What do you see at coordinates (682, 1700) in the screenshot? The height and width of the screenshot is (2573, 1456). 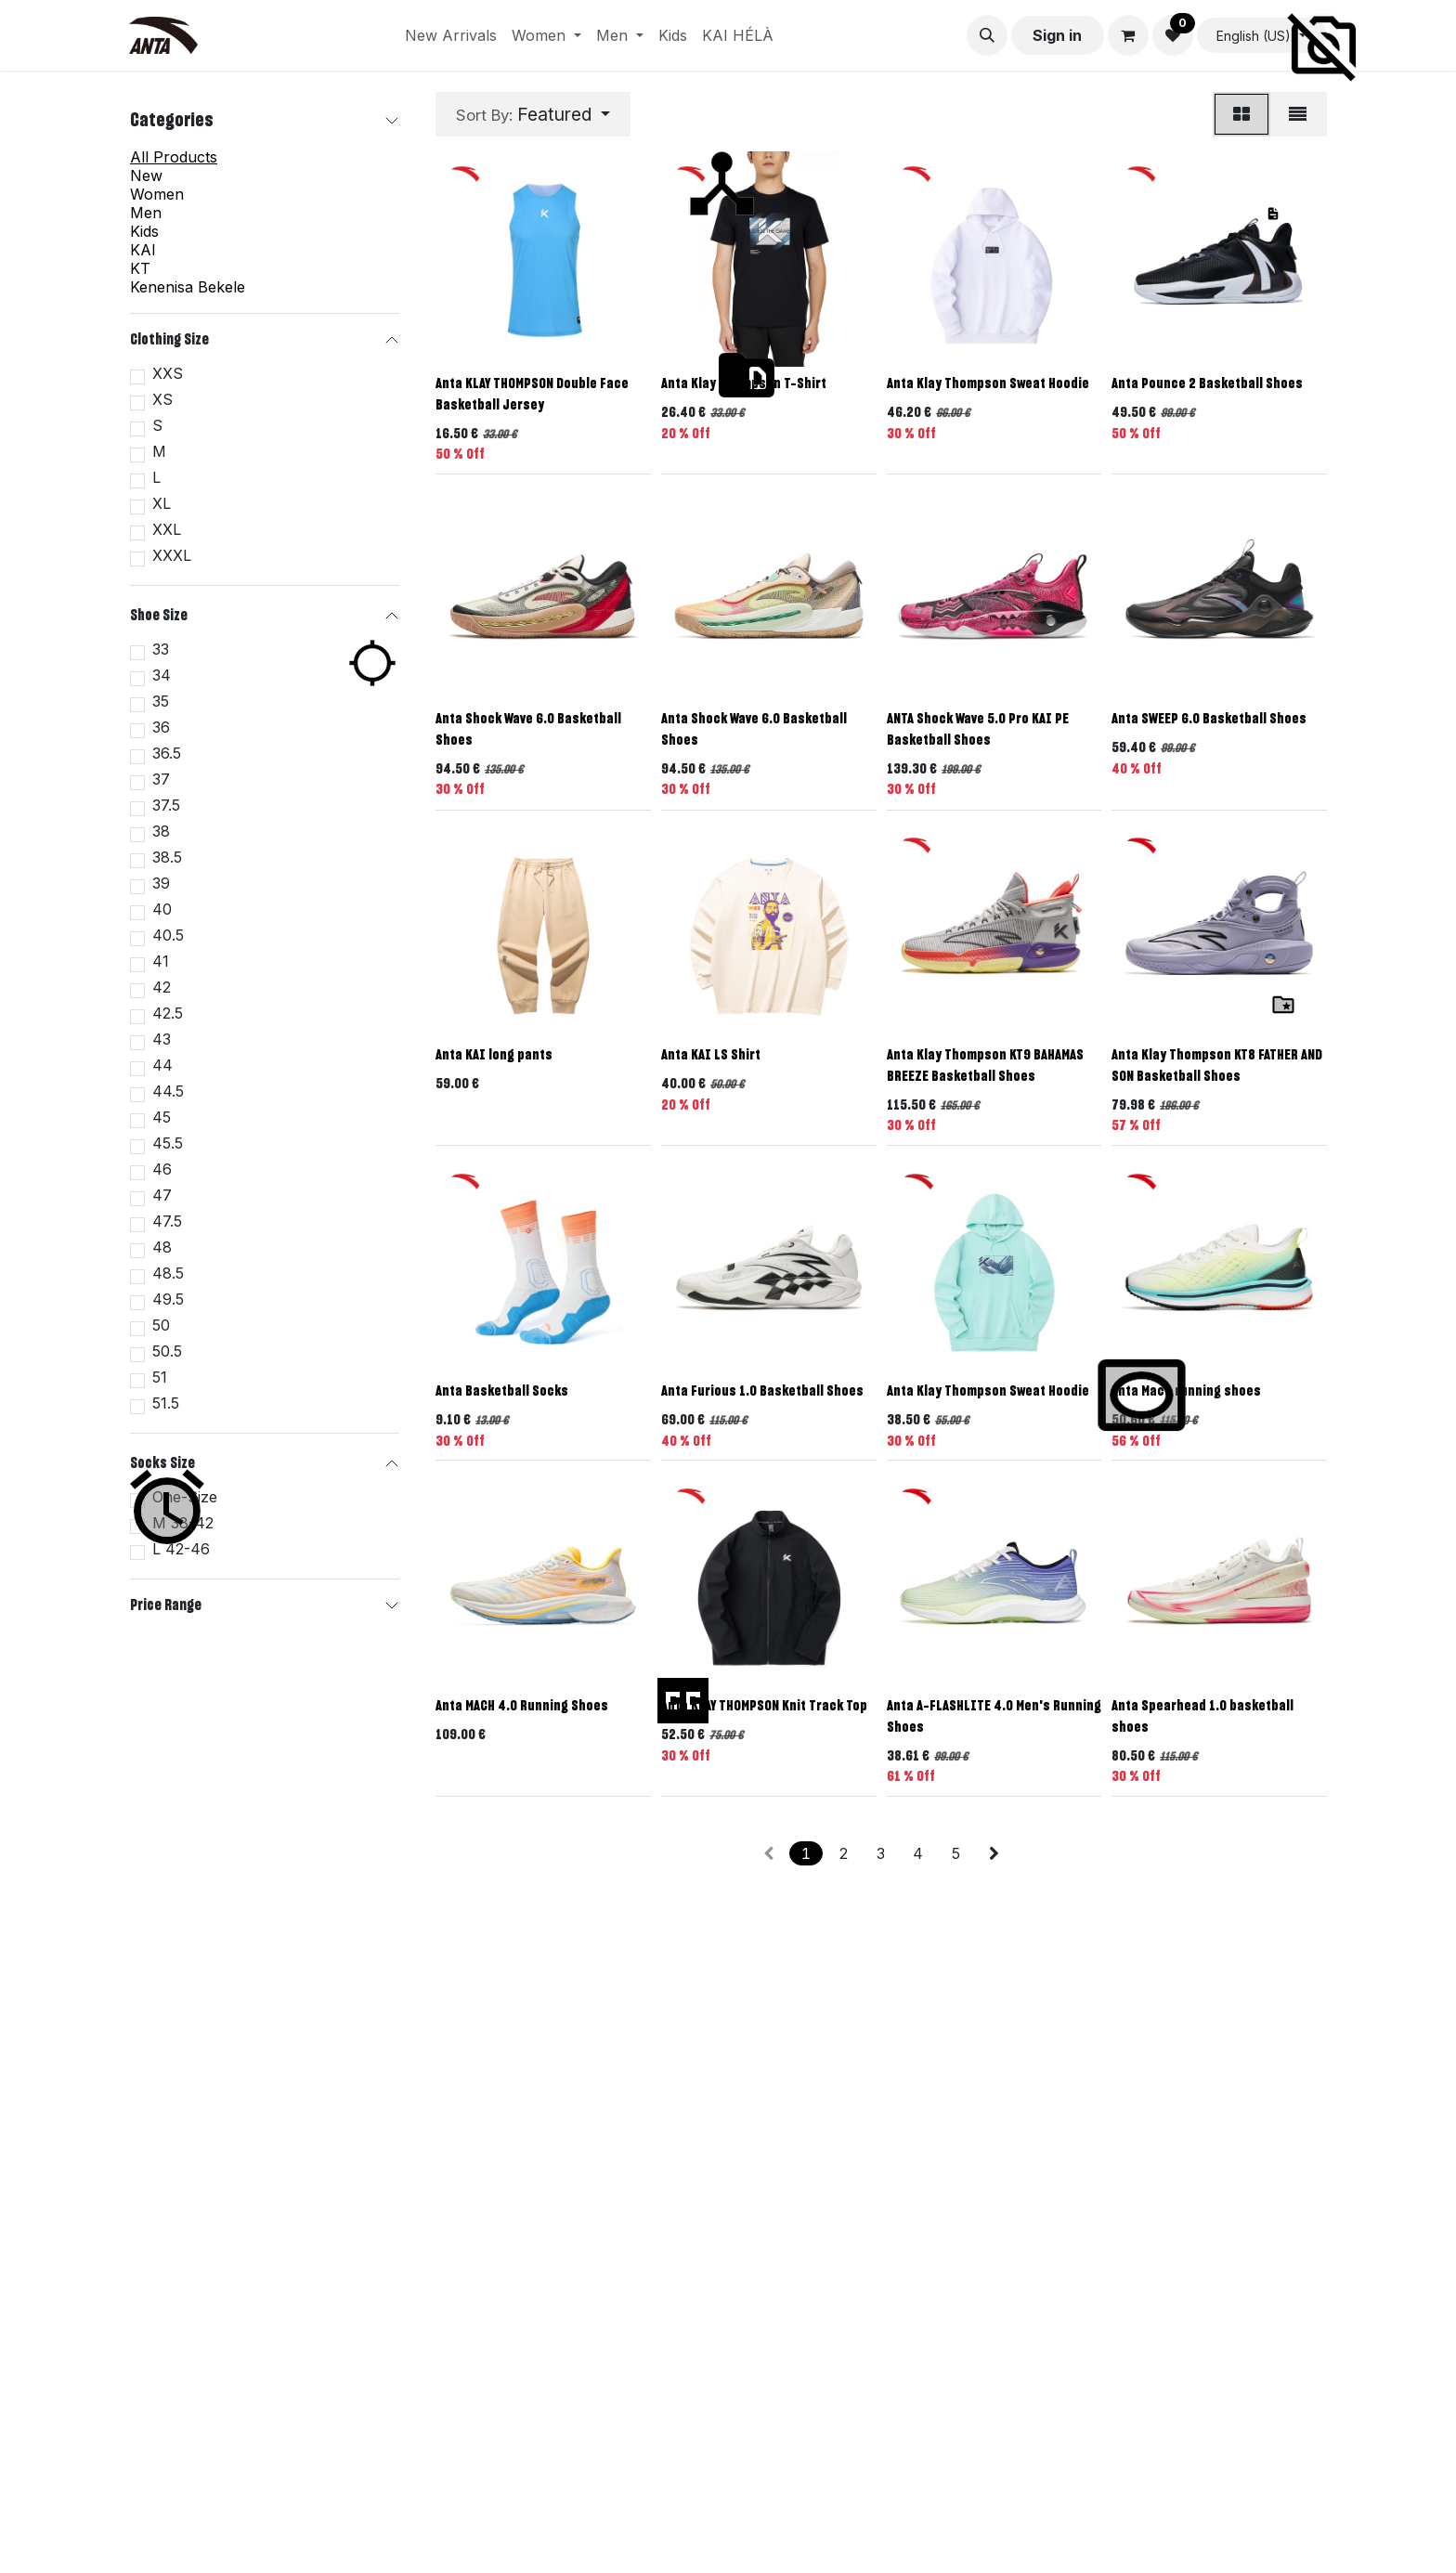 I see `enable closed captions for video content` at bounding box center [682, 1700].